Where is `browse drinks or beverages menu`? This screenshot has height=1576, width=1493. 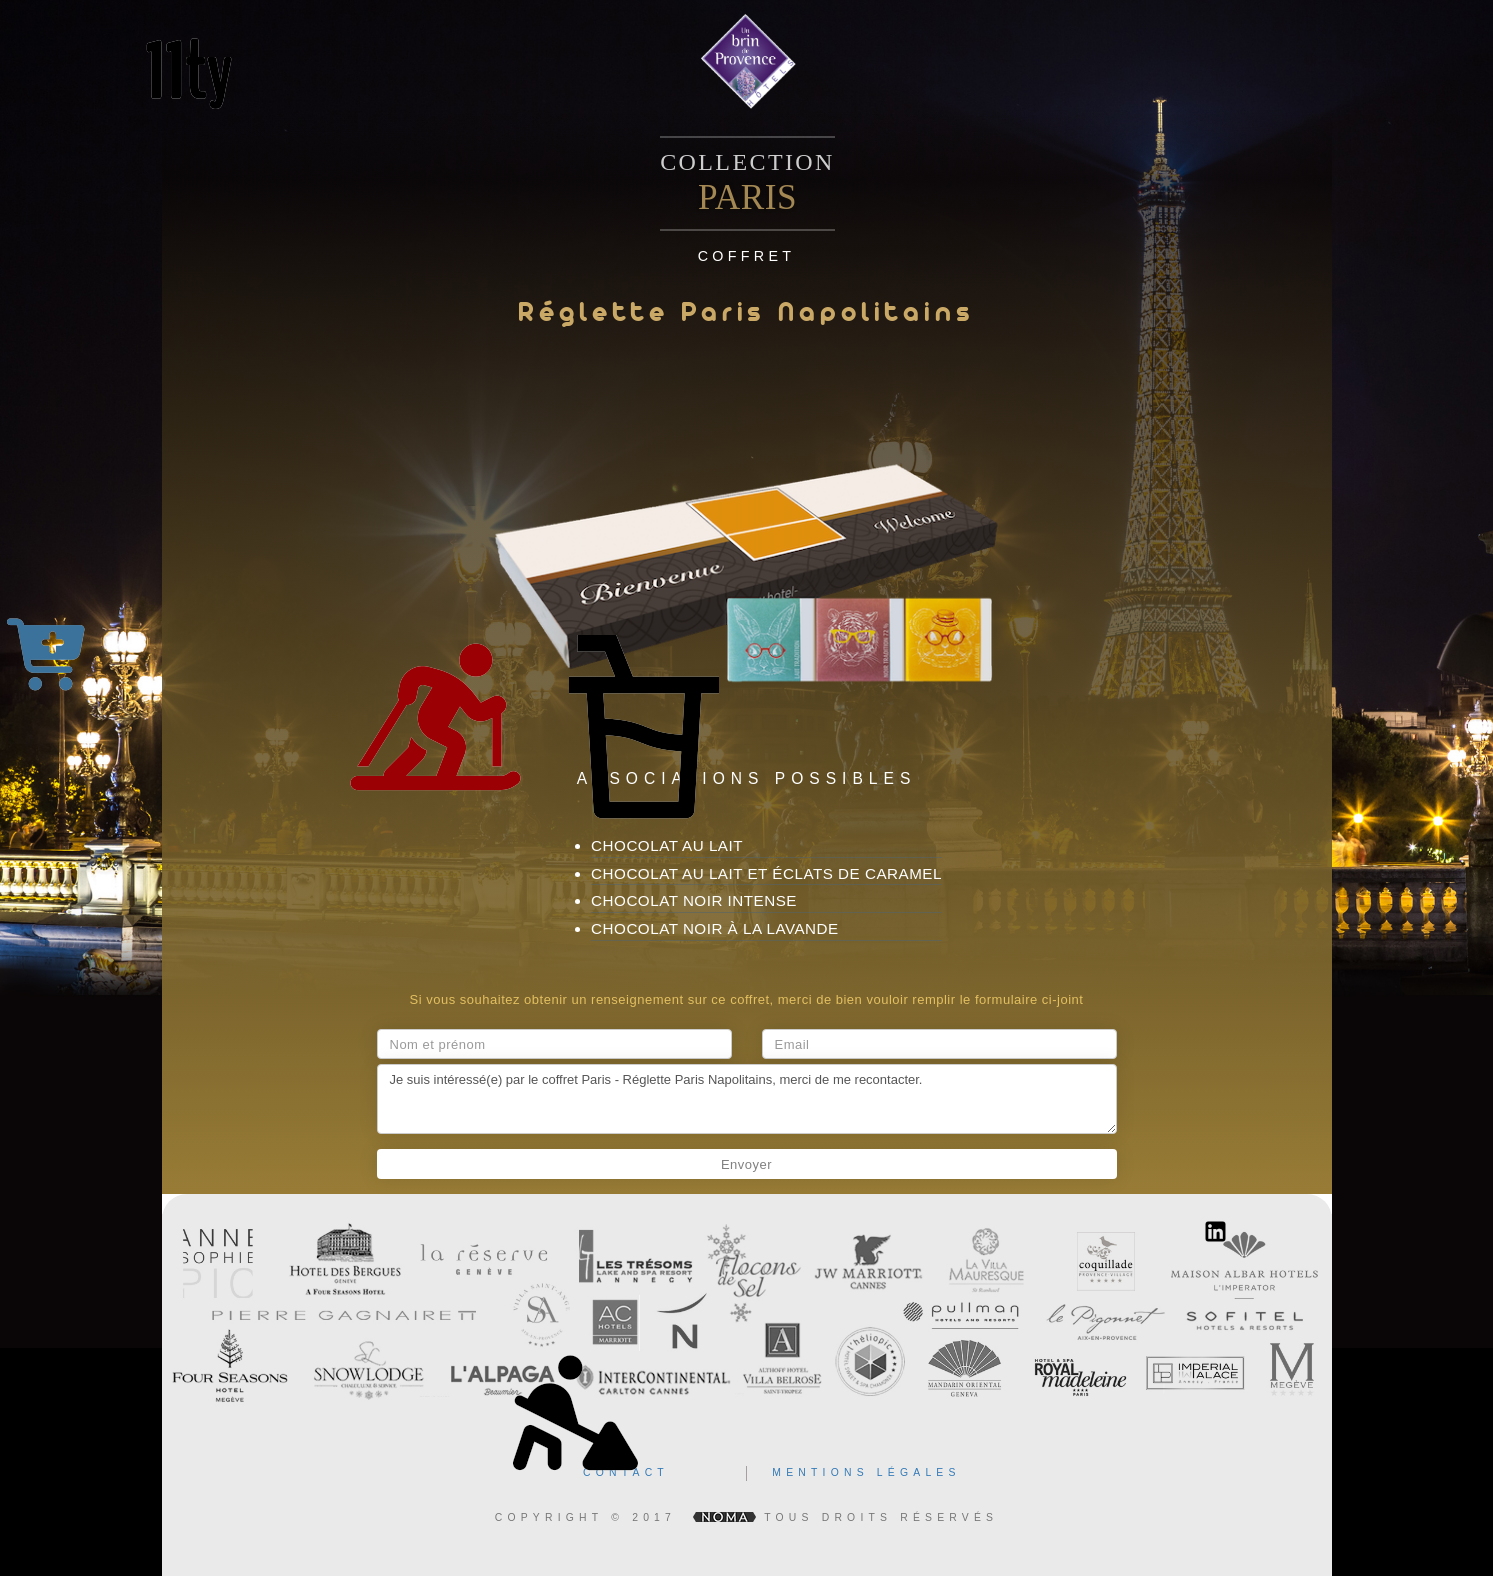 browse drinks or beverages menu is located at coordinates (644, 735).